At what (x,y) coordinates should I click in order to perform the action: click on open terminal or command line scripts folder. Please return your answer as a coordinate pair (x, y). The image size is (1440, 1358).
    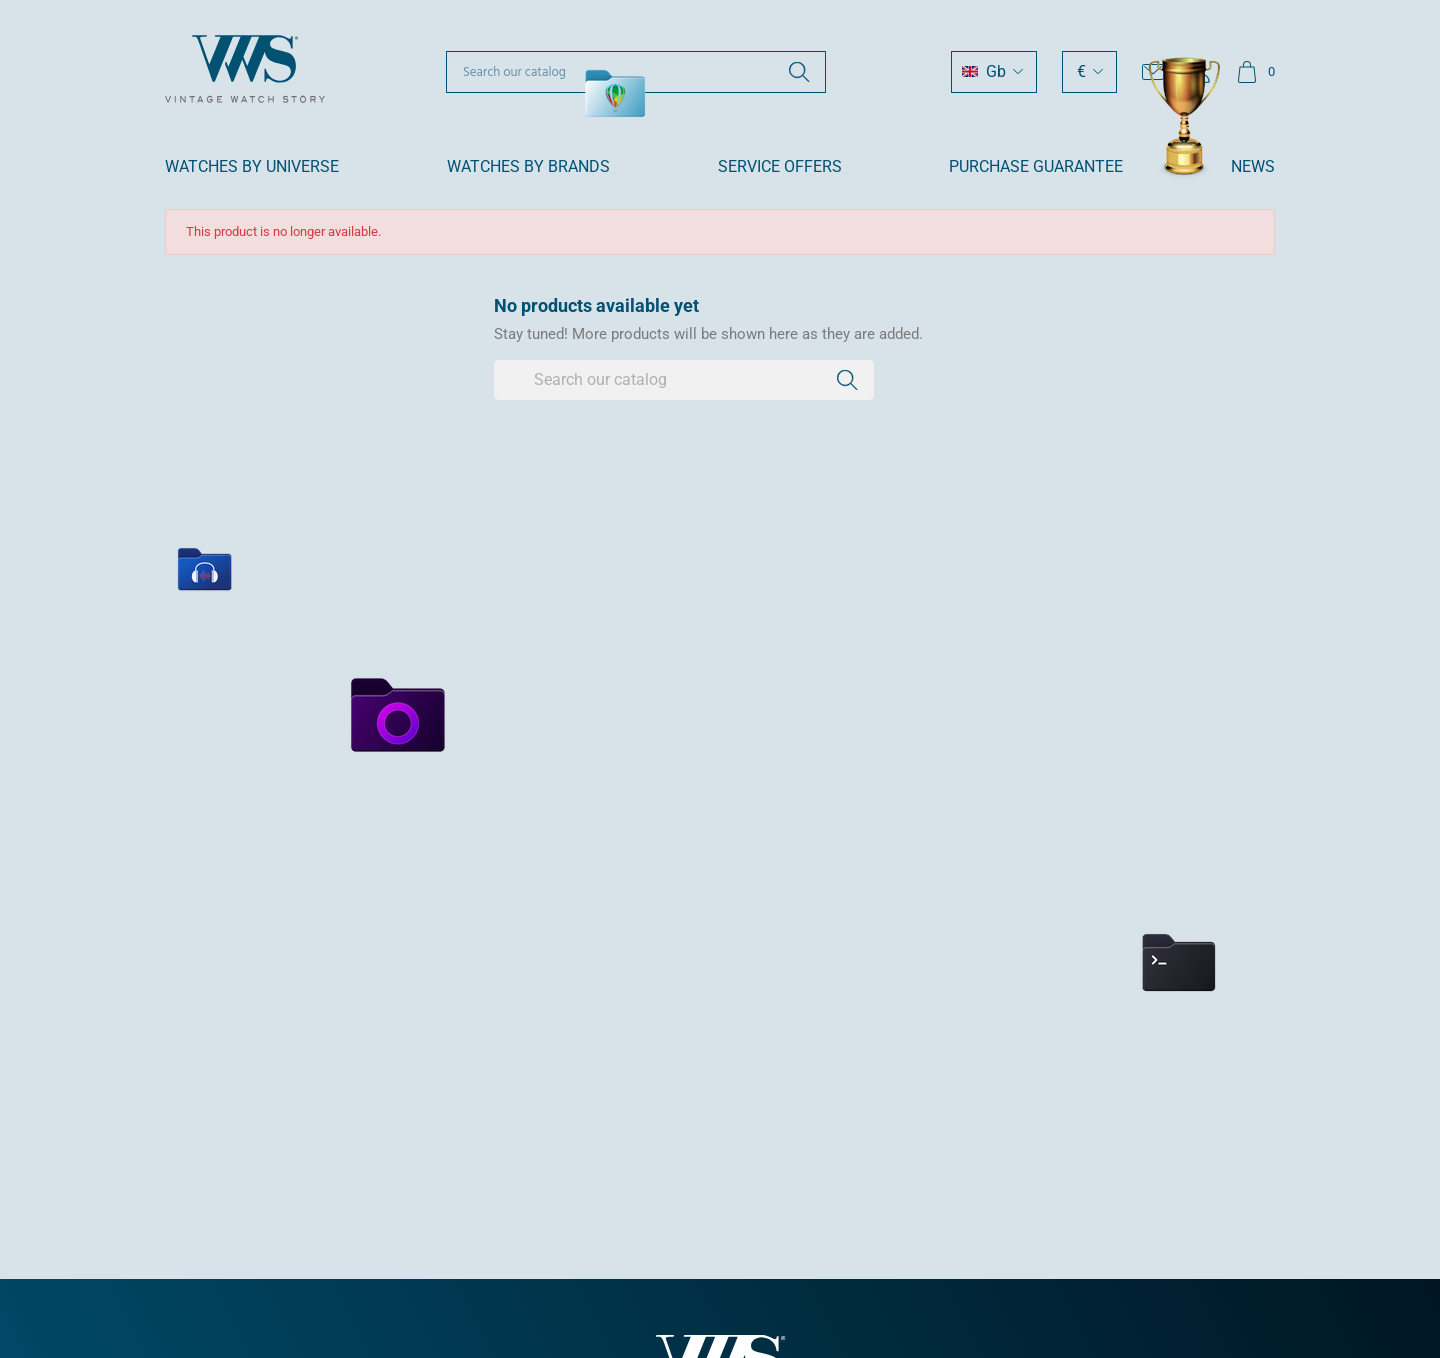
    Looking at the image, I should click on (1178, 964).